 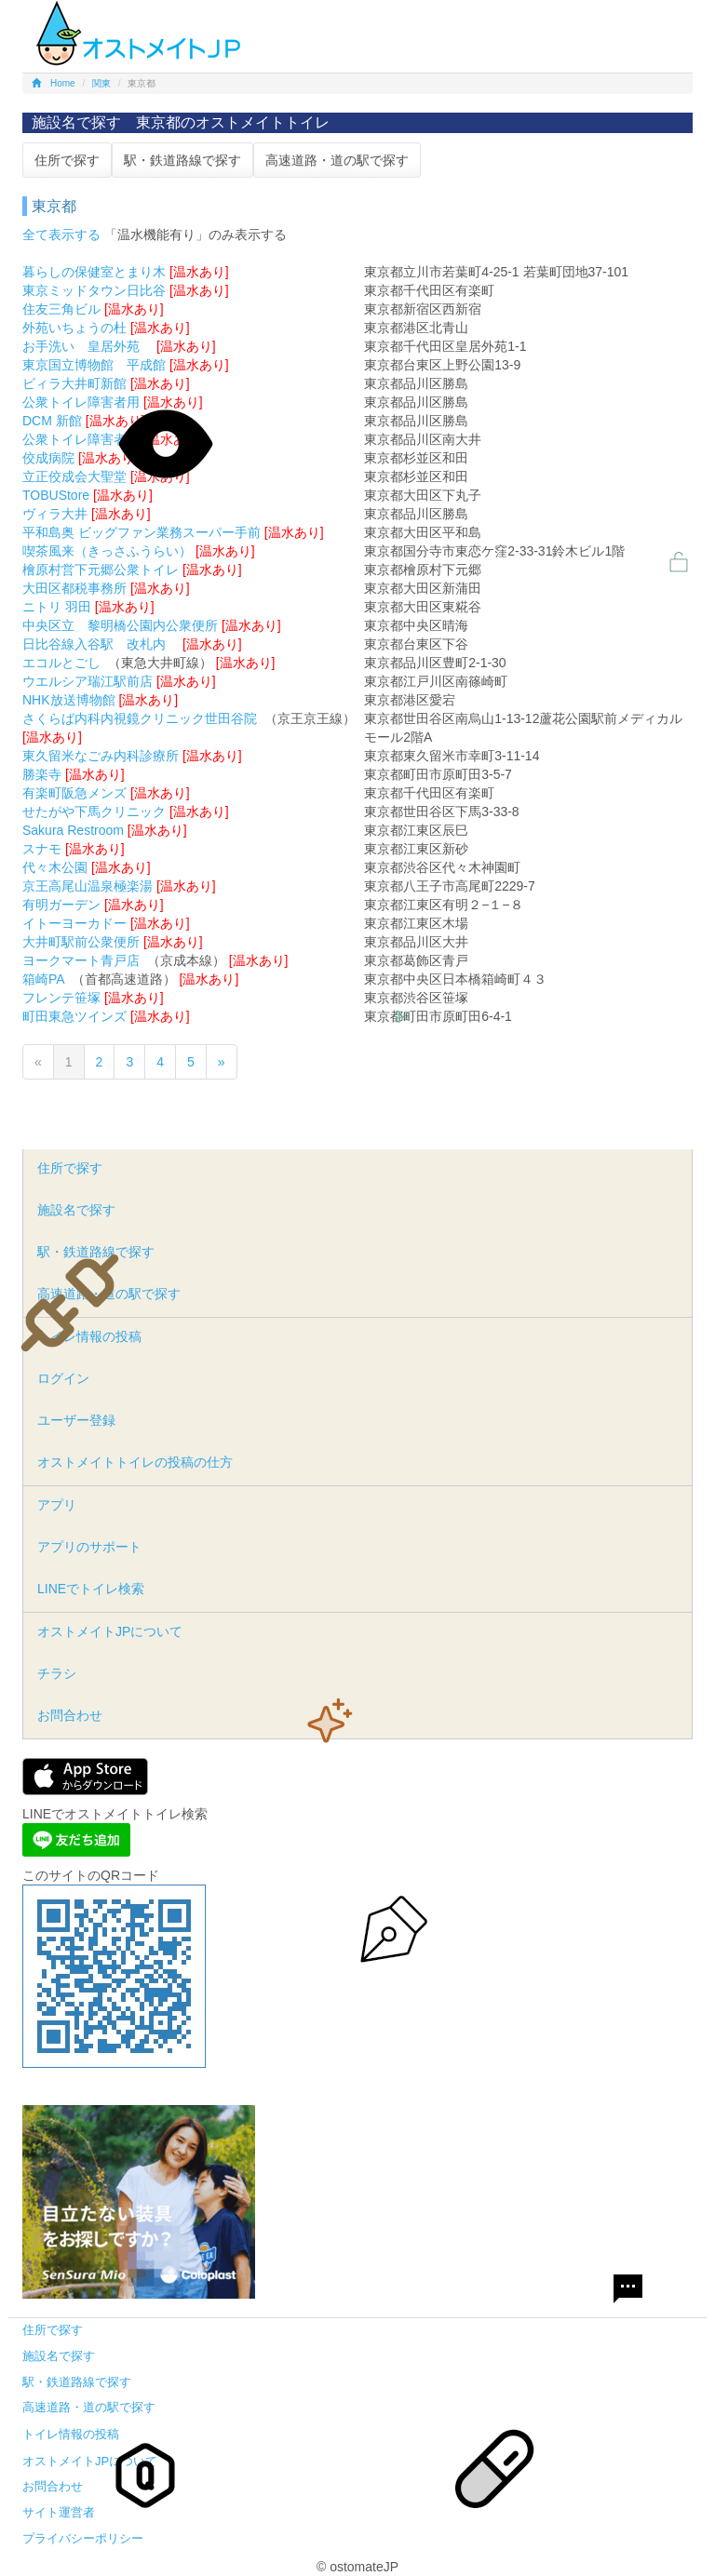 What do you see at coordinates (145, 2475) in the screenshot?
I see `indicates a Q-labeled category or section` at bounding box center [145, 2475].